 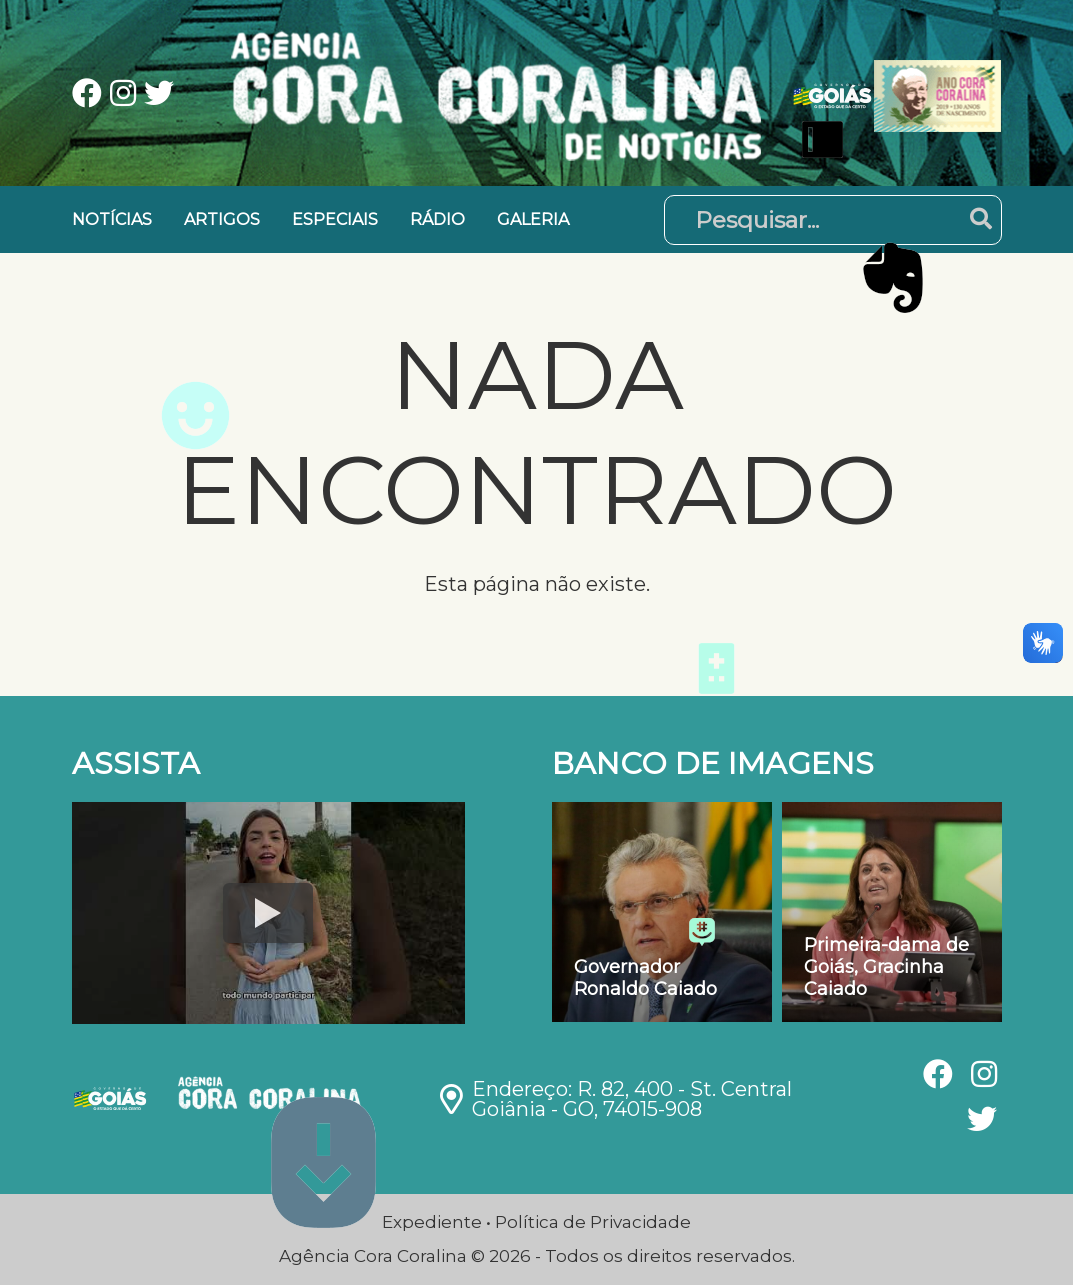 I want to click on add a reaction or emoji to a message, so click(x=195, y=415).